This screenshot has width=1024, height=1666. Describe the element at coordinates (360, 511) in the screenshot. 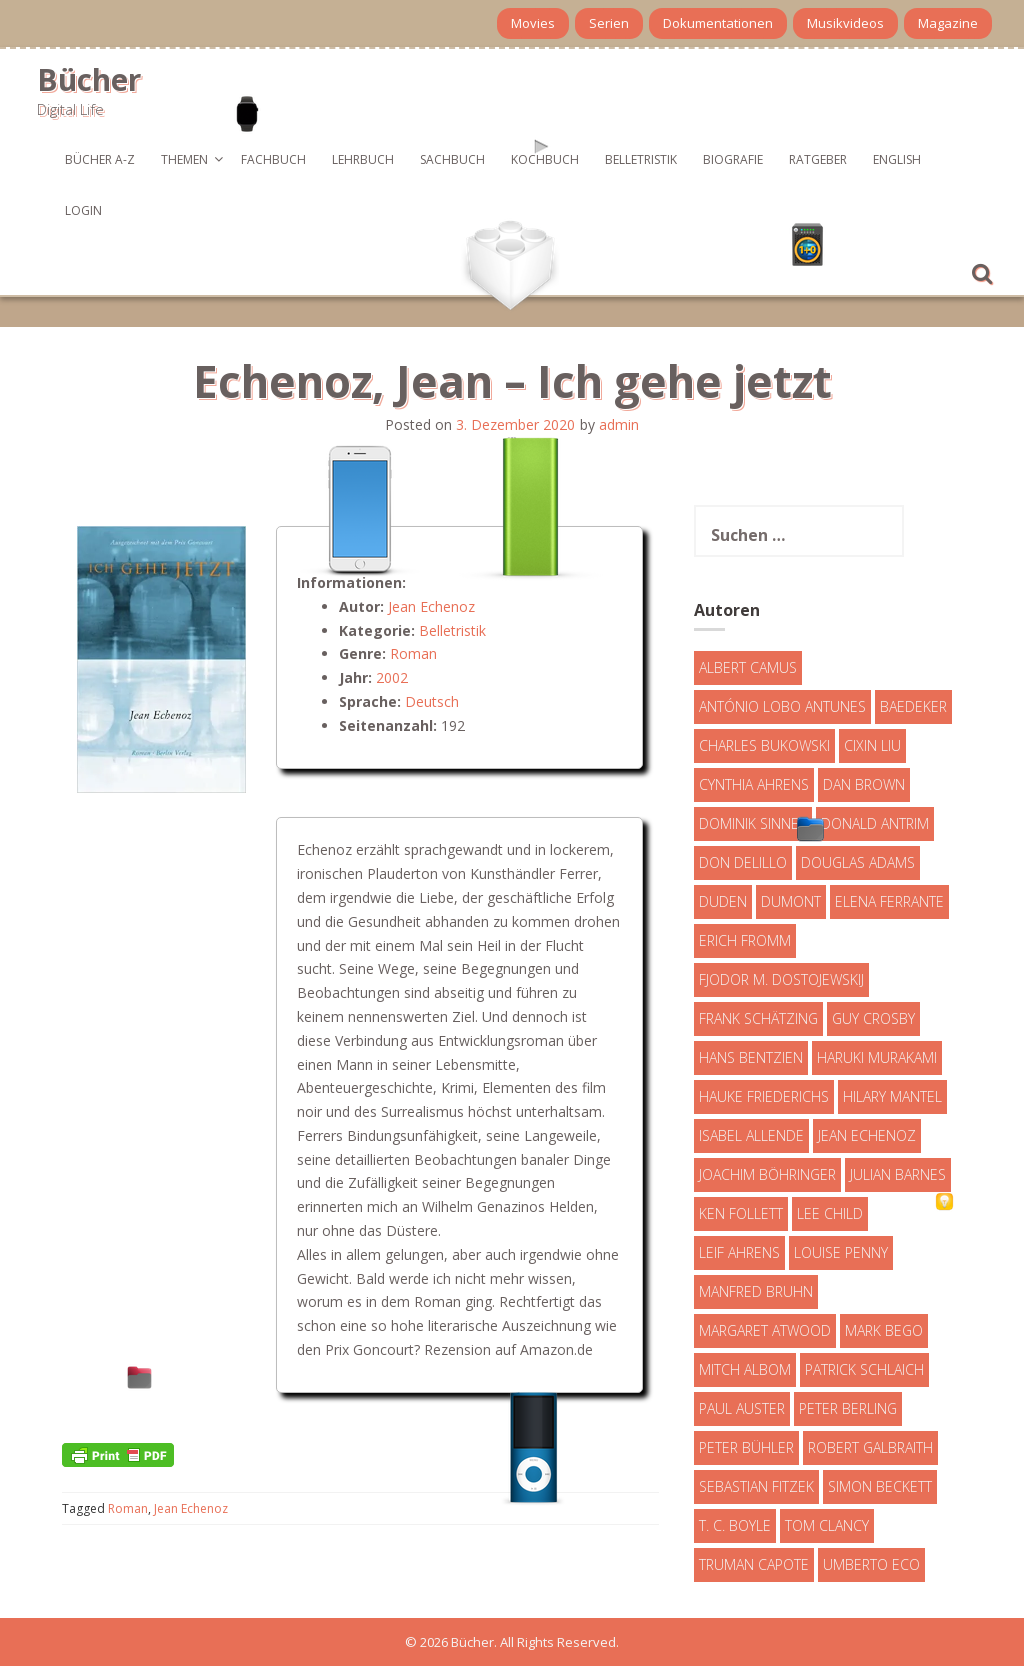

I see `indicates a connected iPhone device` at that location.